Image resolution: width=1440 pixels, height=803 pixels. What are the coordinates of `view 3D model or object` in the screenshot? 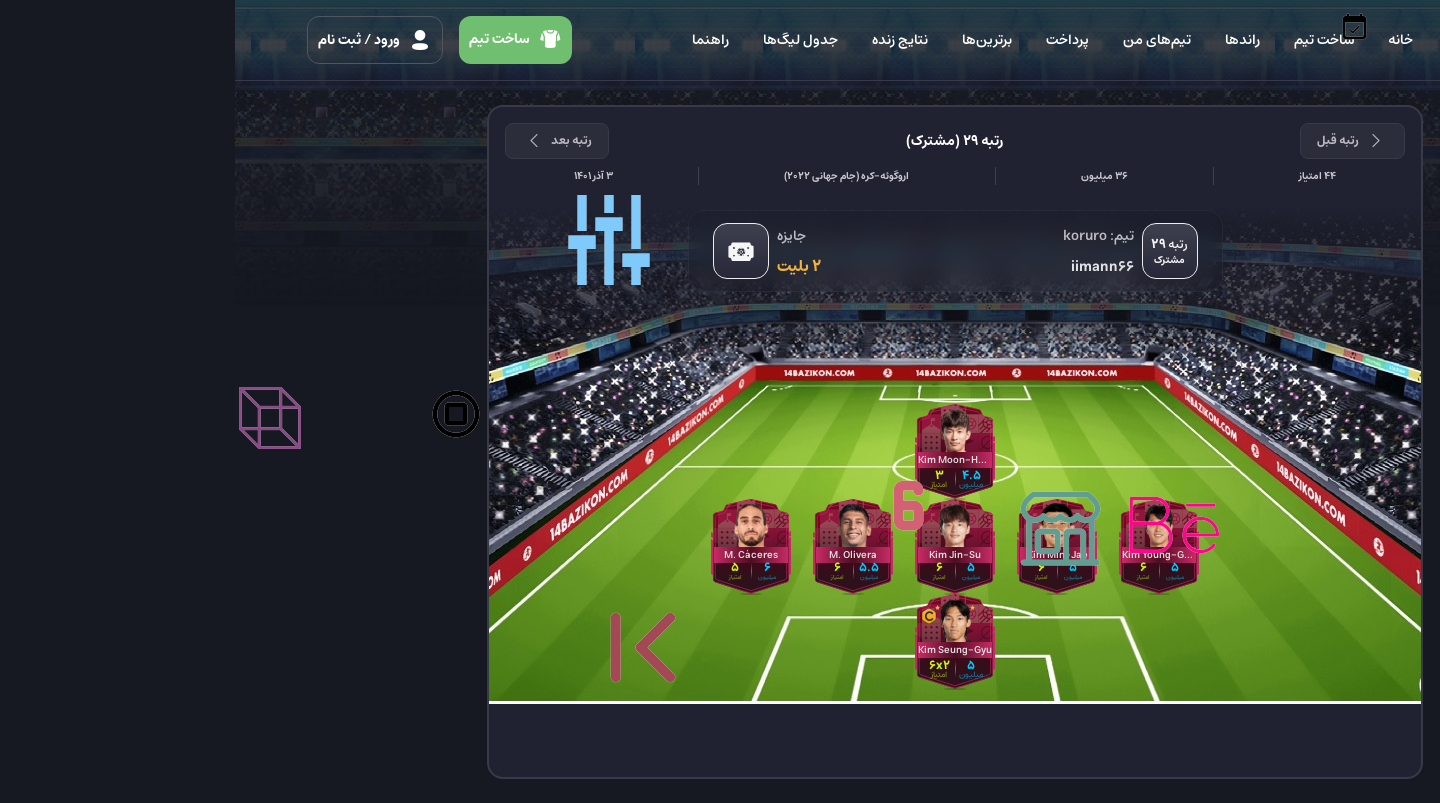 It's located at (270, 418).